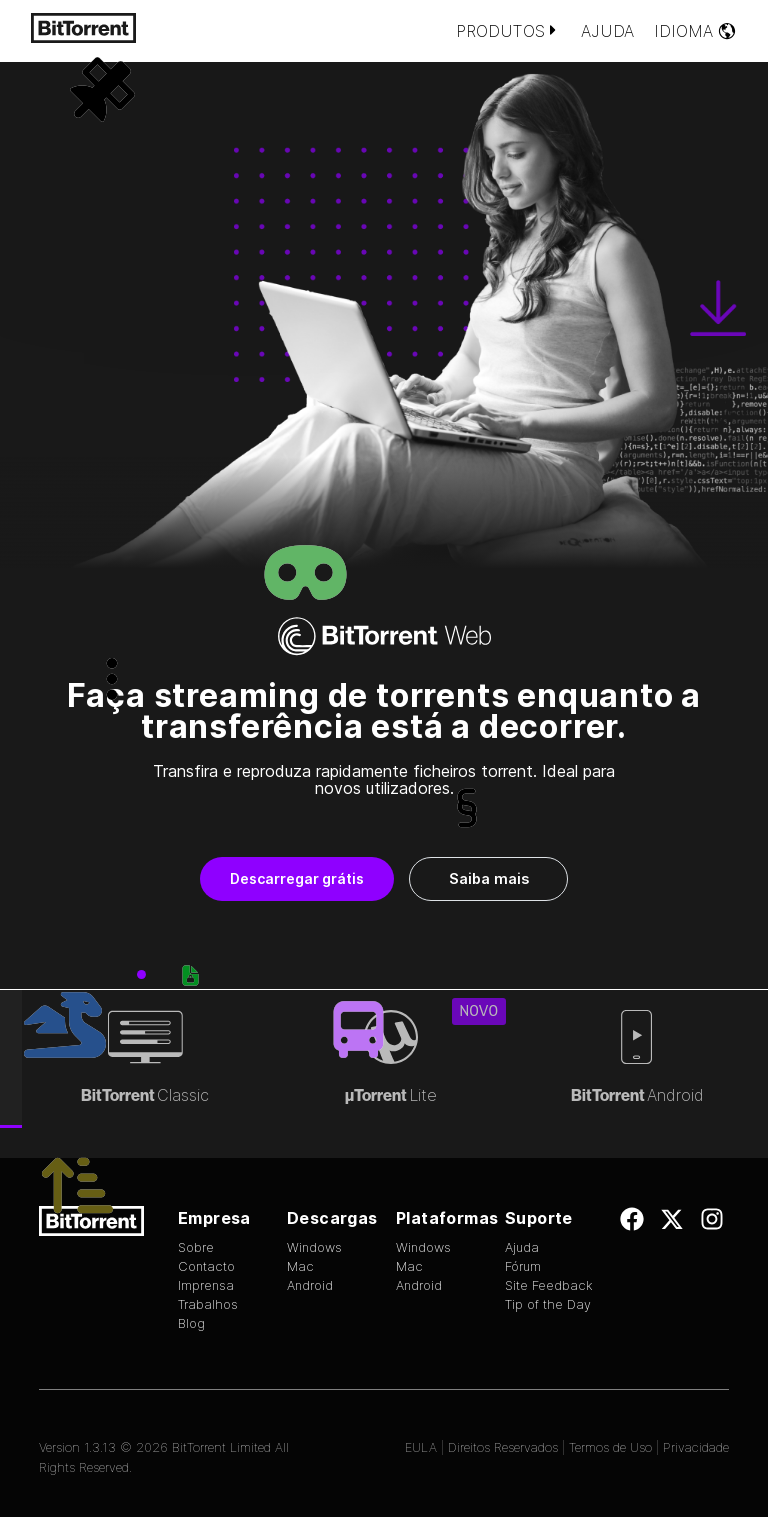  Describe the element at coordinates (358, 1029) in the screenshot. I see `view bus or public transit options` at that location.